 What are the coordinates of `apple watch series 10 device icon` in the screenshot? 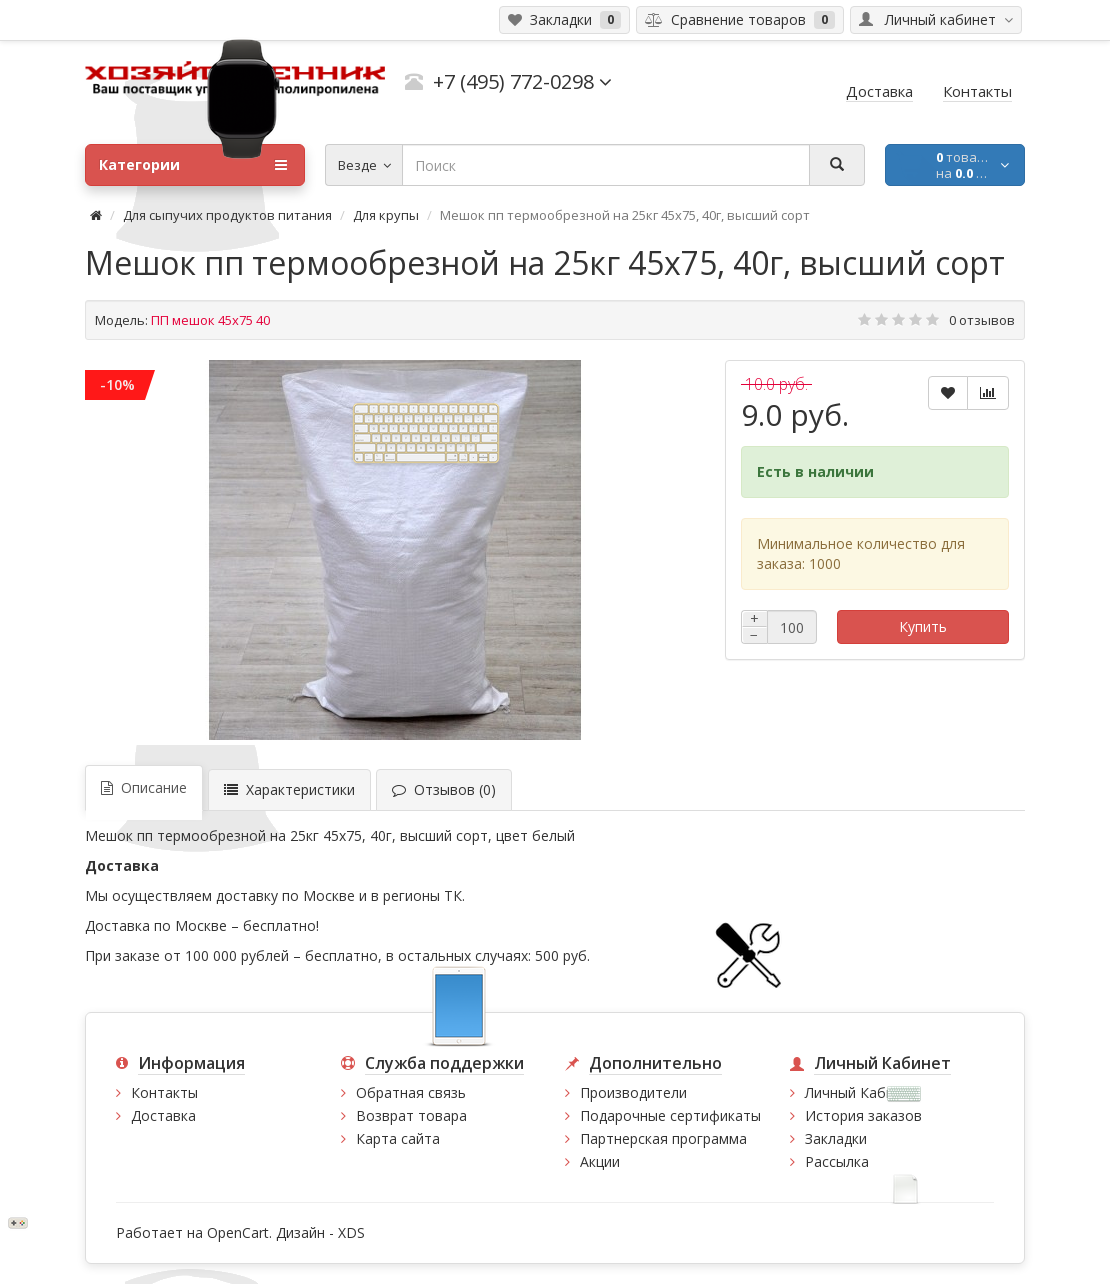 It's located at (242, 99).